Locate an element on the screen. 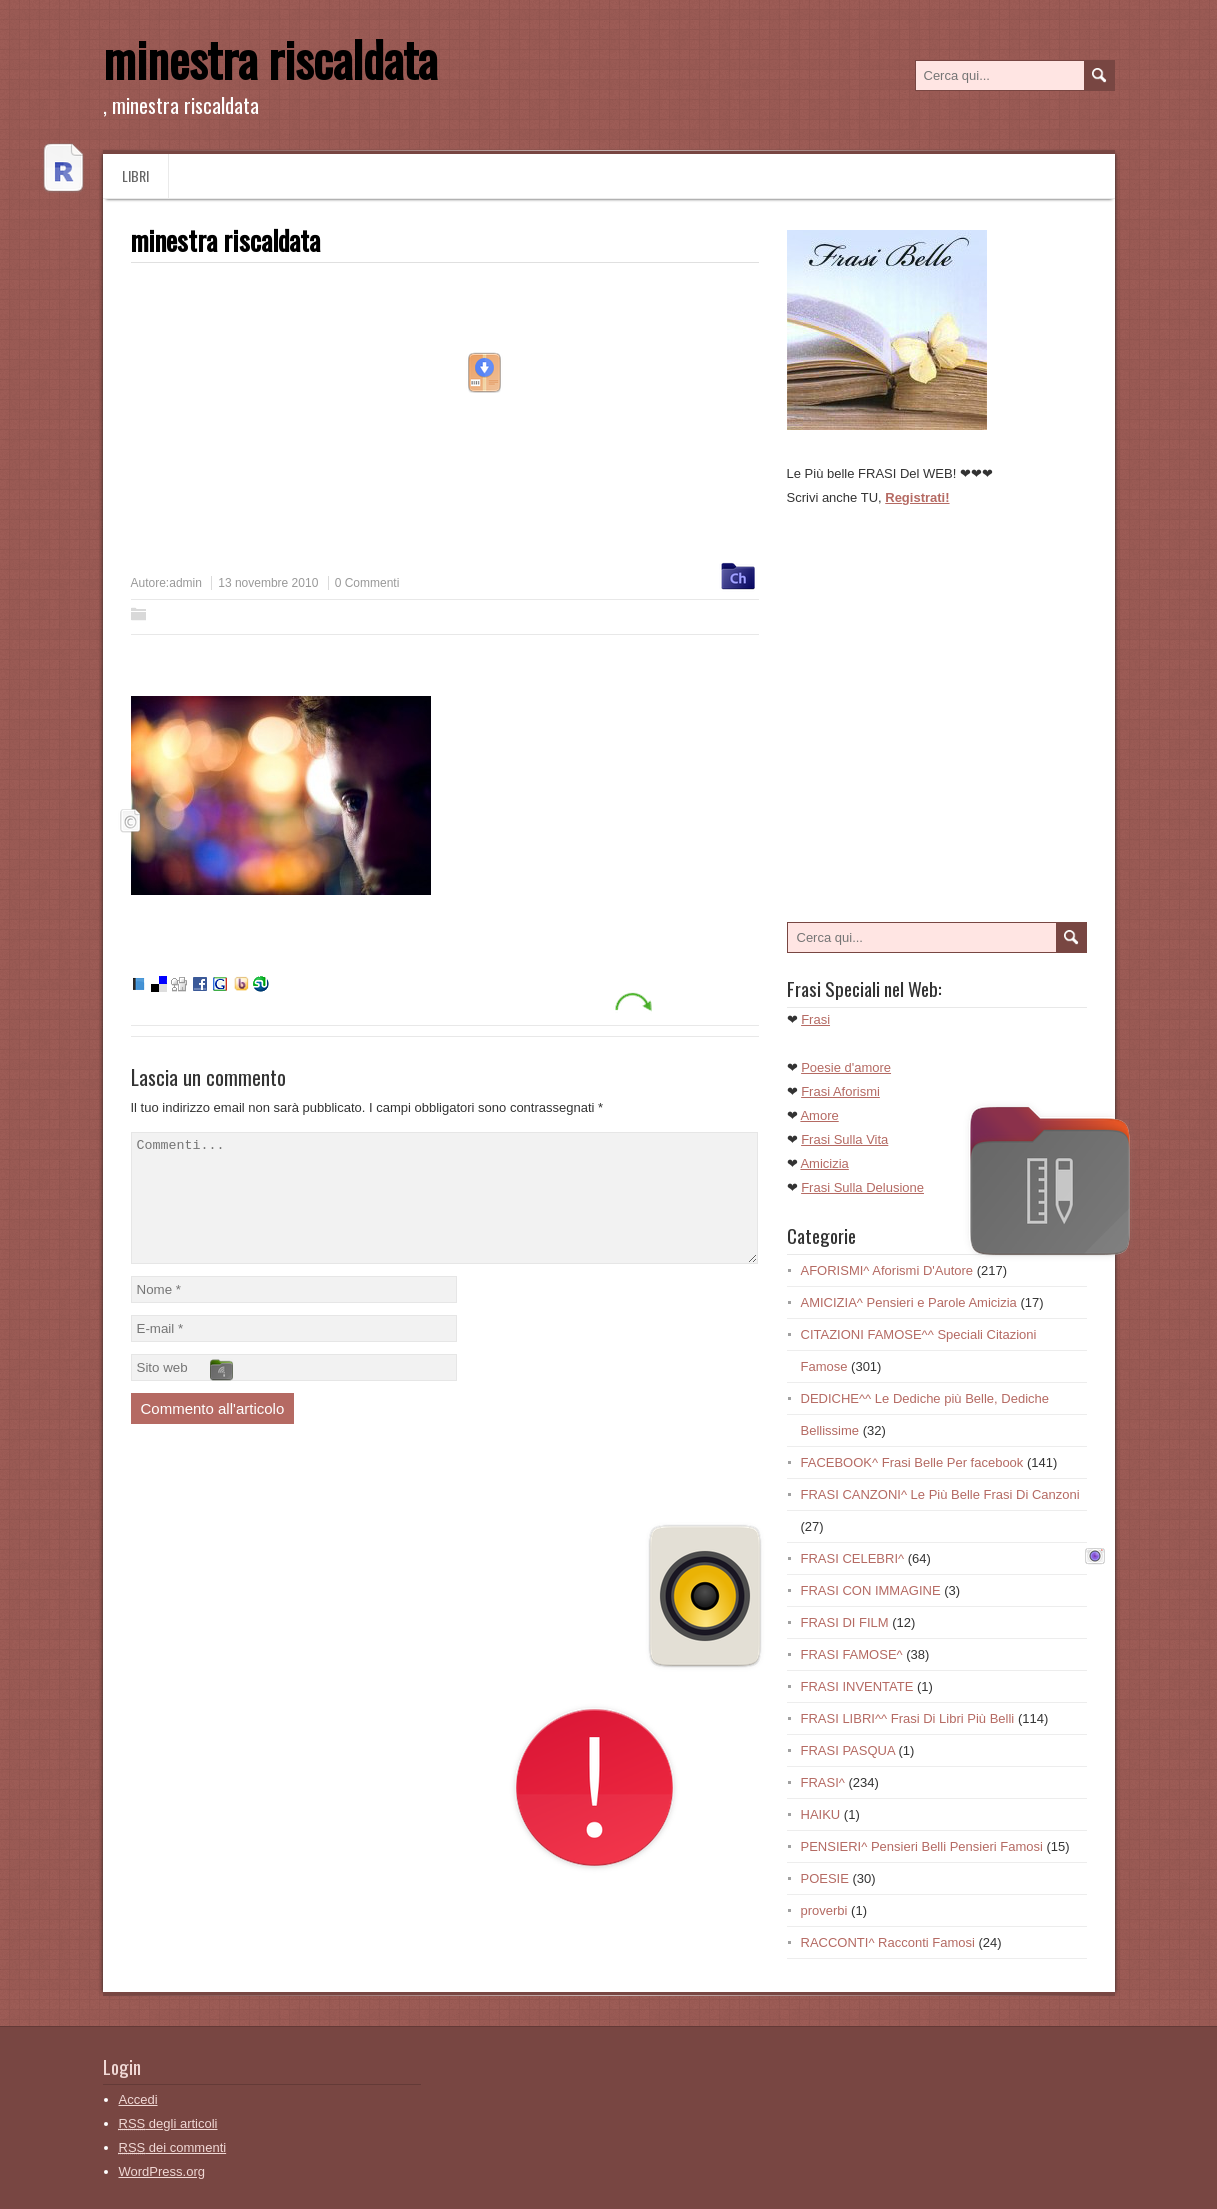 The width and height of the screenshot is (1217, 2209). downloading a software package is located at coordinates (484, 372).